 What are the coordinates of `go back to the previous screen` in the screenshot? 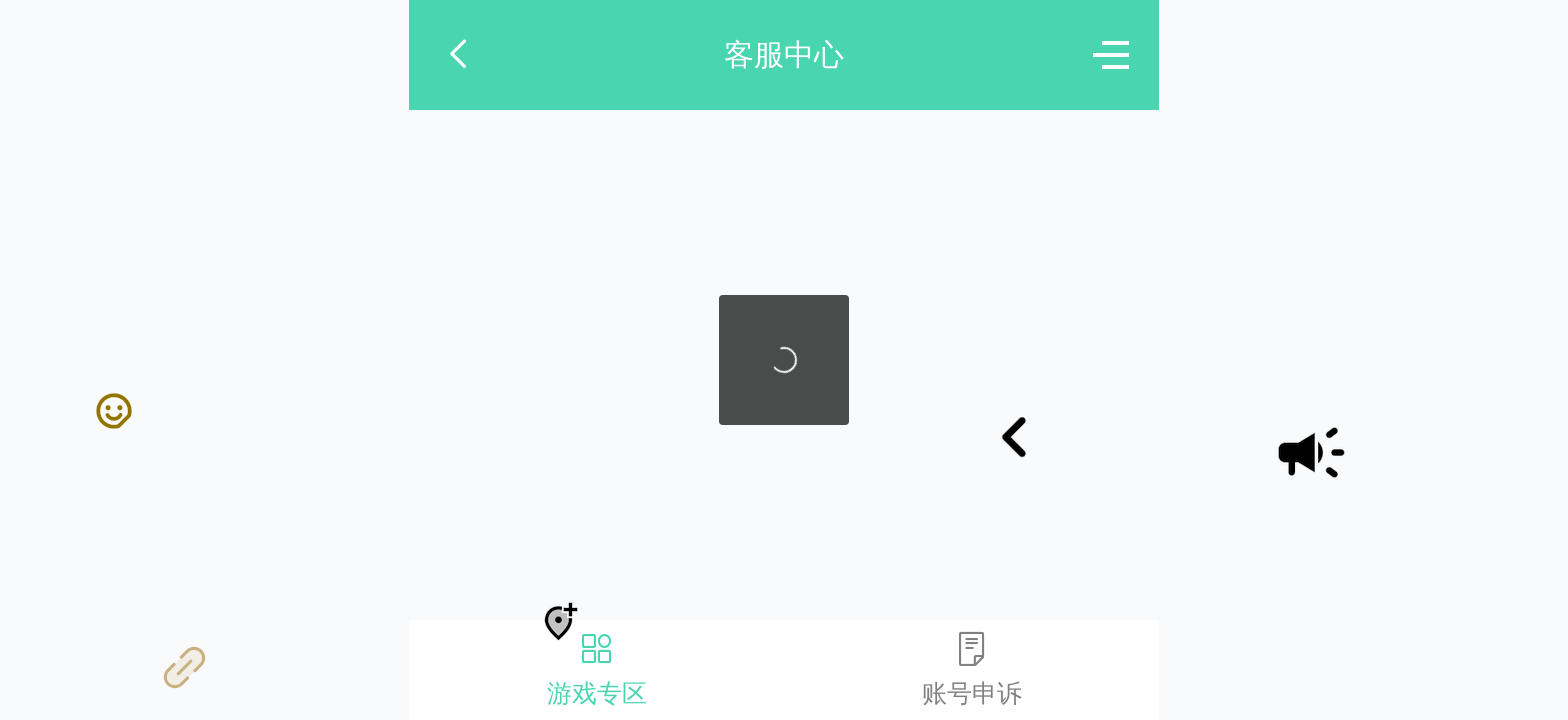 It's located at (1015, 437).